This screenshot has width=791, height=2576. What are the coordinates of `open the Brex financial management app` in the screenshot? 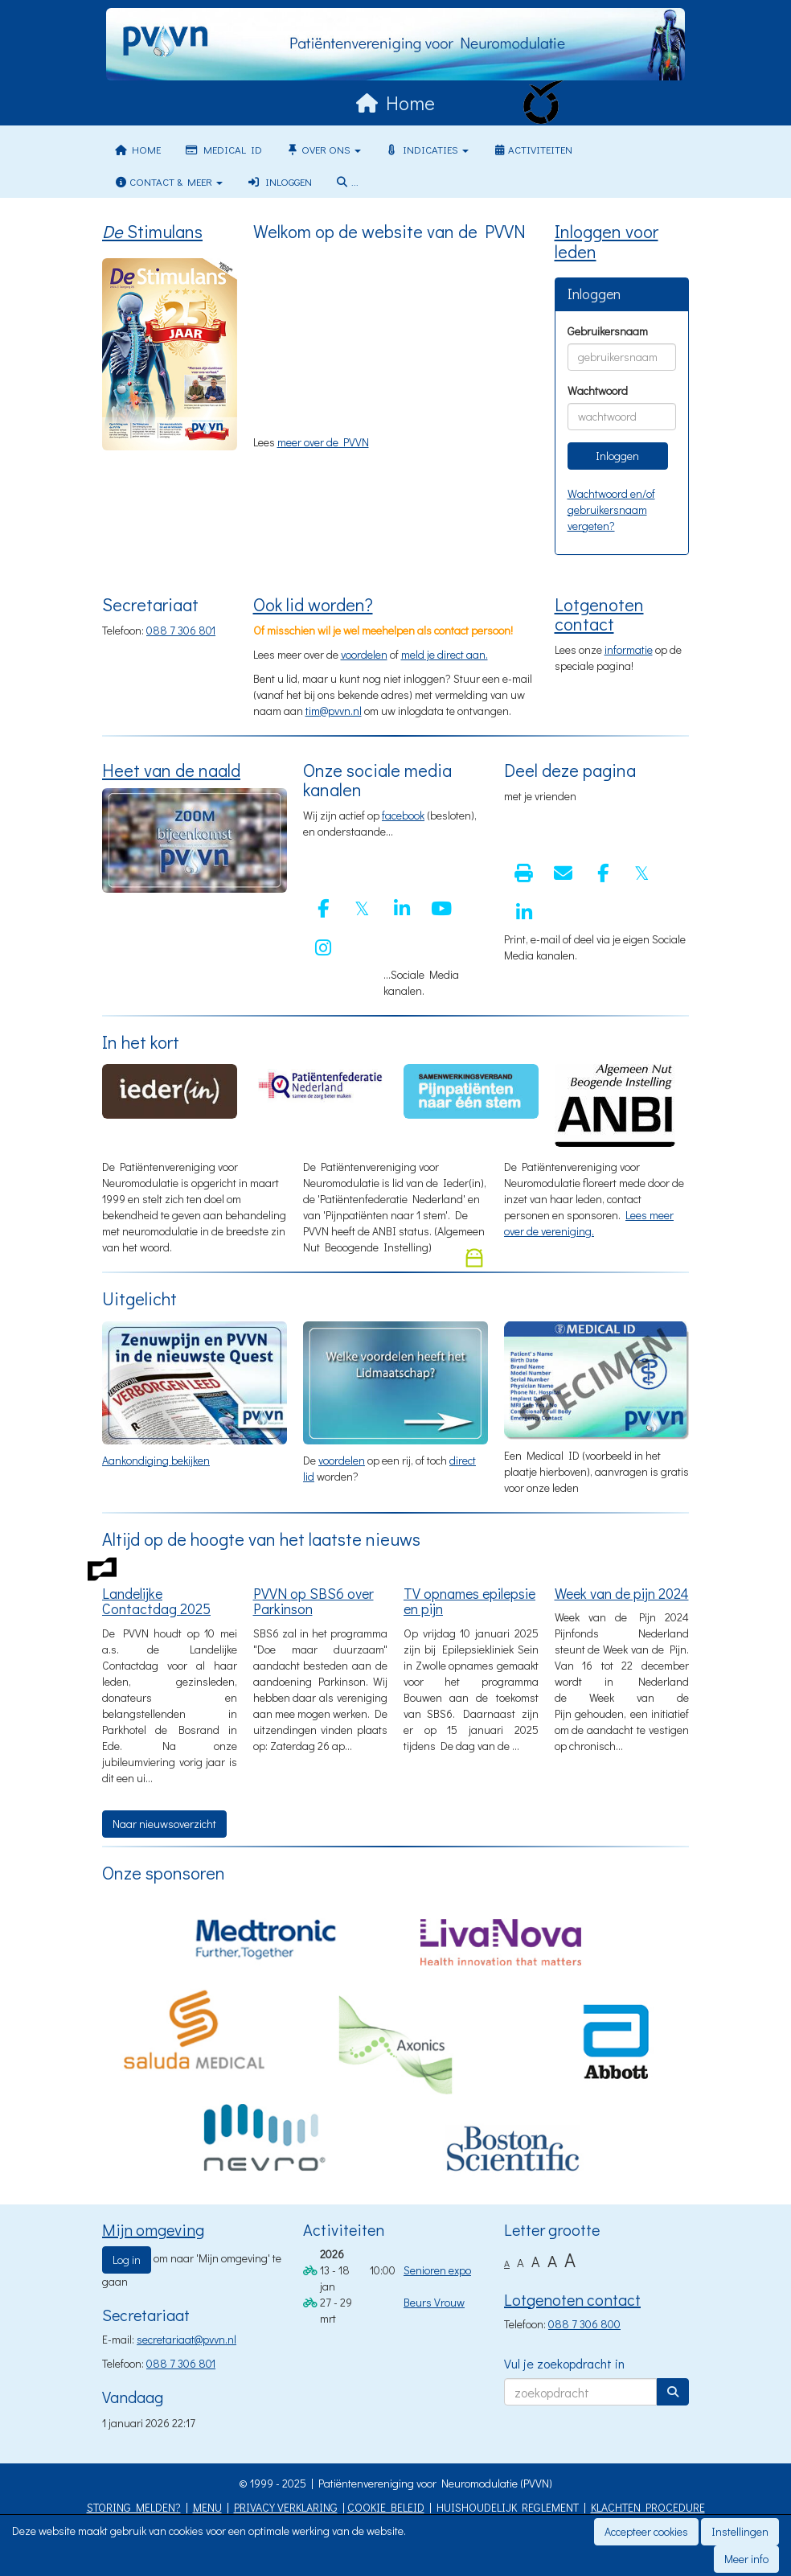 It's located at (102, 1569).